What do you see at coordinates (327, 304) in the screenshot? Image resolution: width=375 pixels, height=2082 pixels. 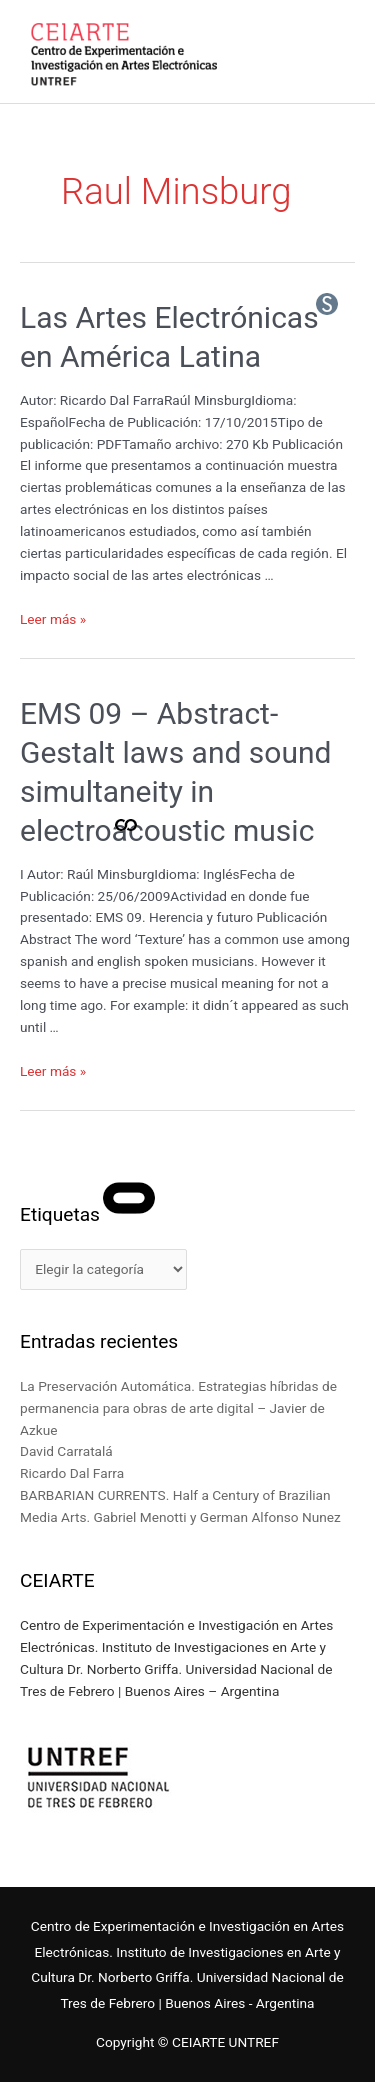 I see `swiper javascript library logo` at bounding box center [327, 304].